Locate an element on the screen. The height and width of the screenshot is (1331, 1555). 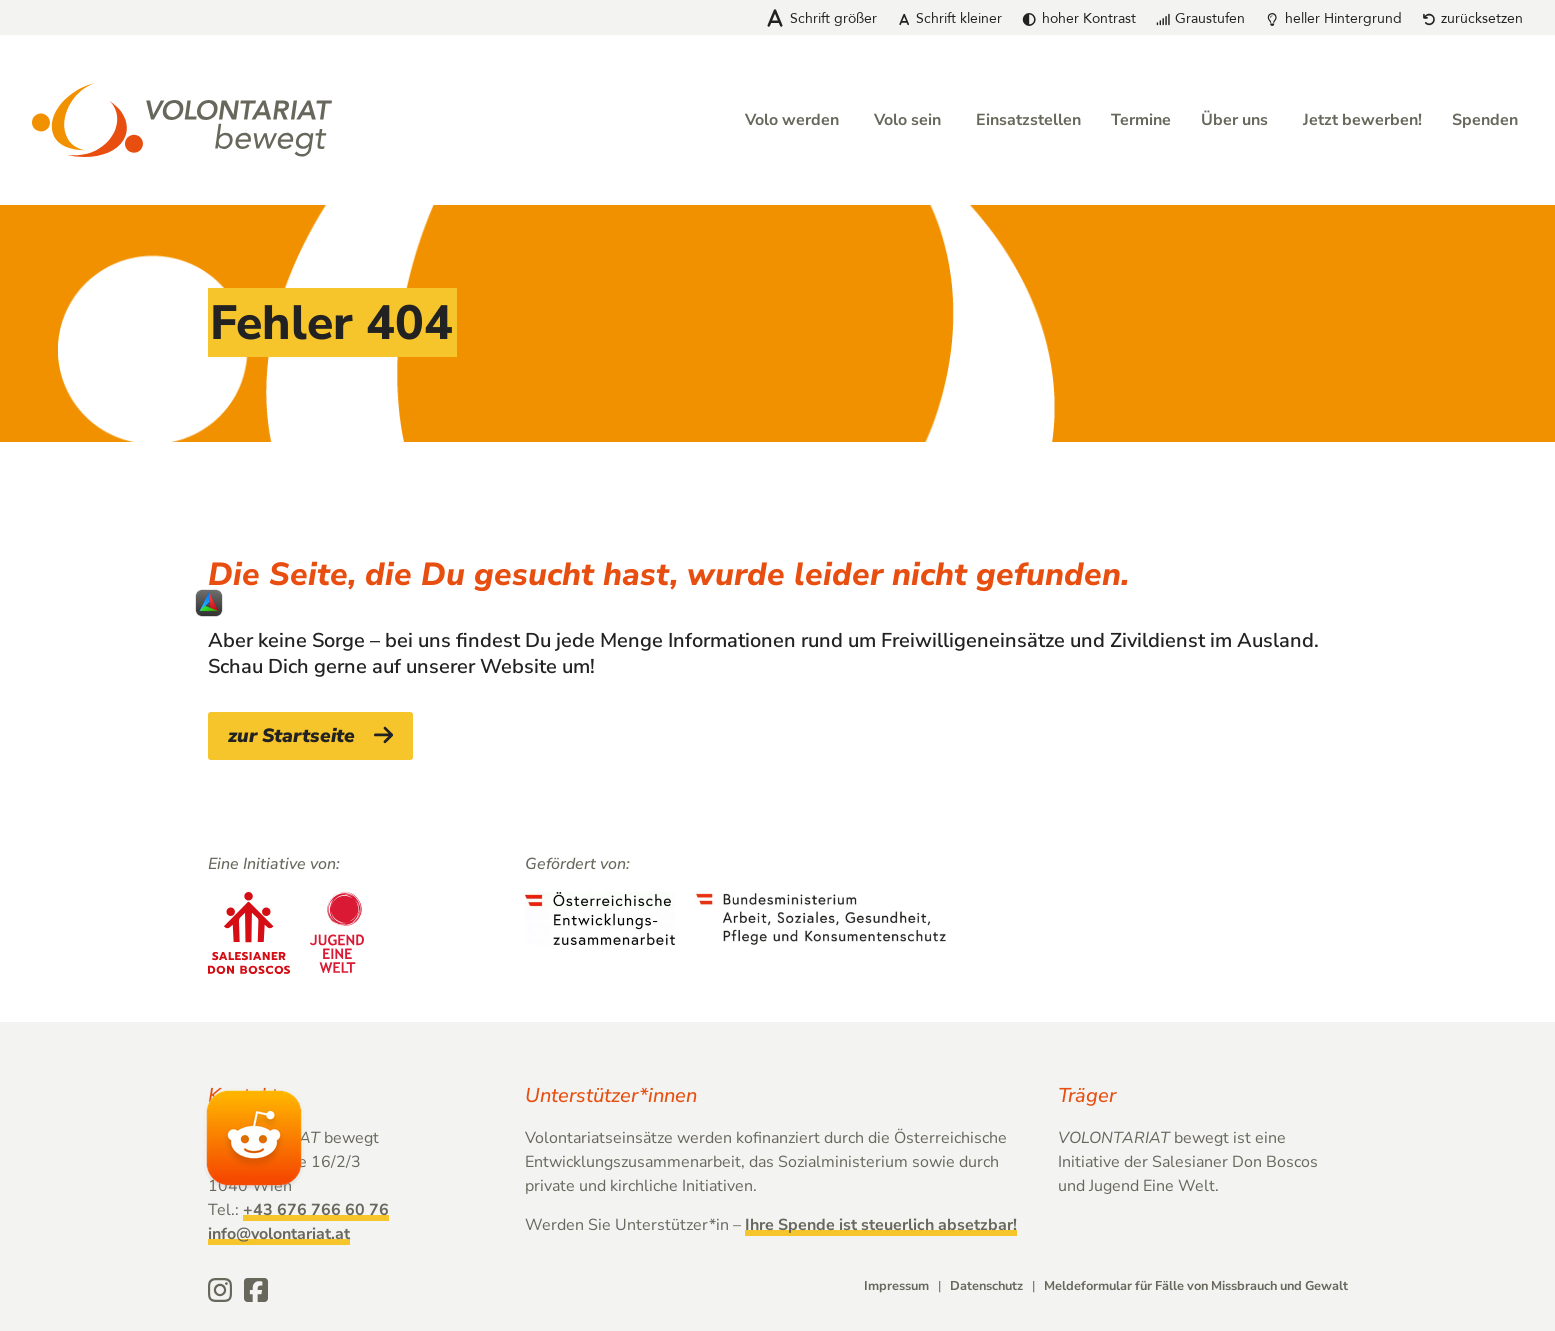
open cmake build automation tool is located at coordinates (209, 603).